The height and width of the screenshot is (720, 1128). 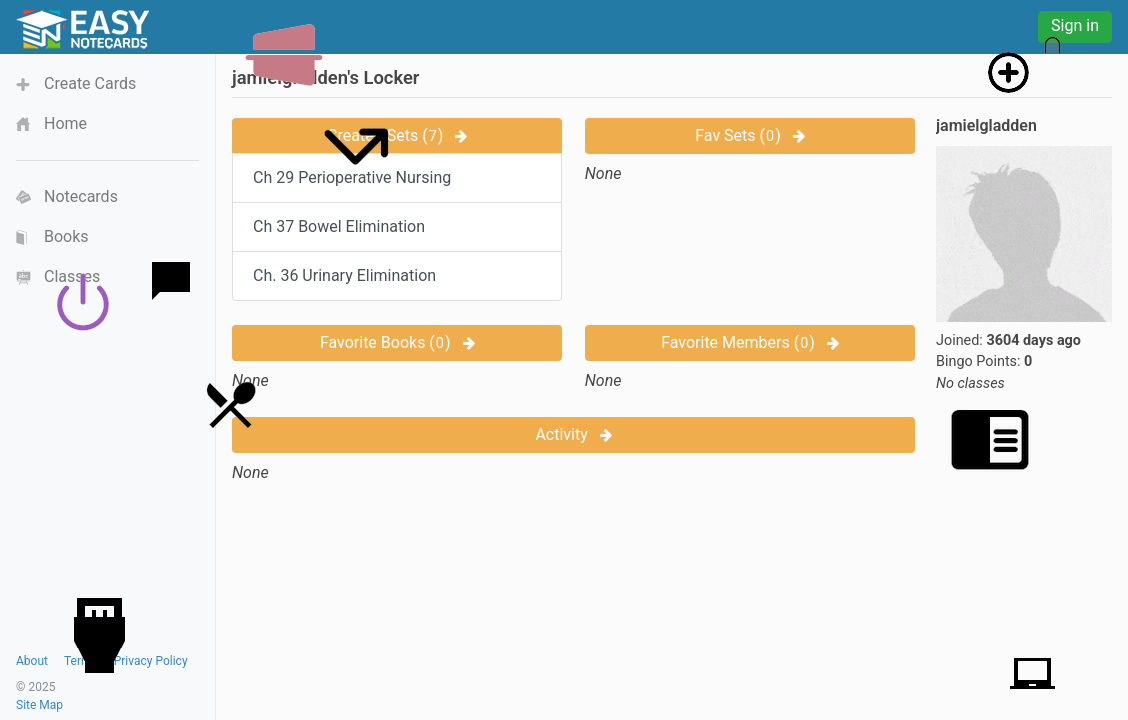 What do you see at coordinates (83, 302) in the screenshot?
I see `turn device on or off` at bounding box center [83, 302].